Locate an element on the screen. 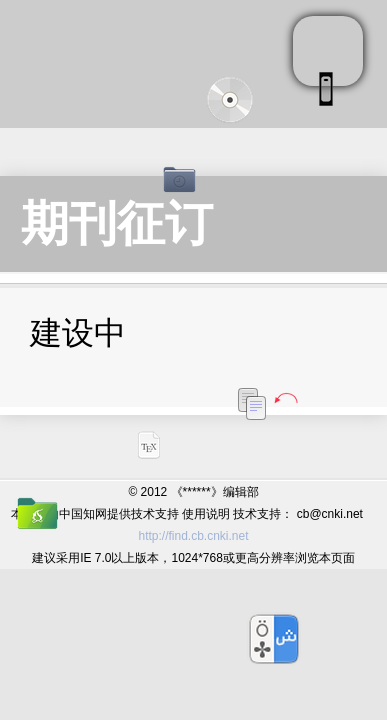 Image resolution: width=387 pixels, height=720 pixels. copy selected content to clipboard is located at coordinates (252, 404).